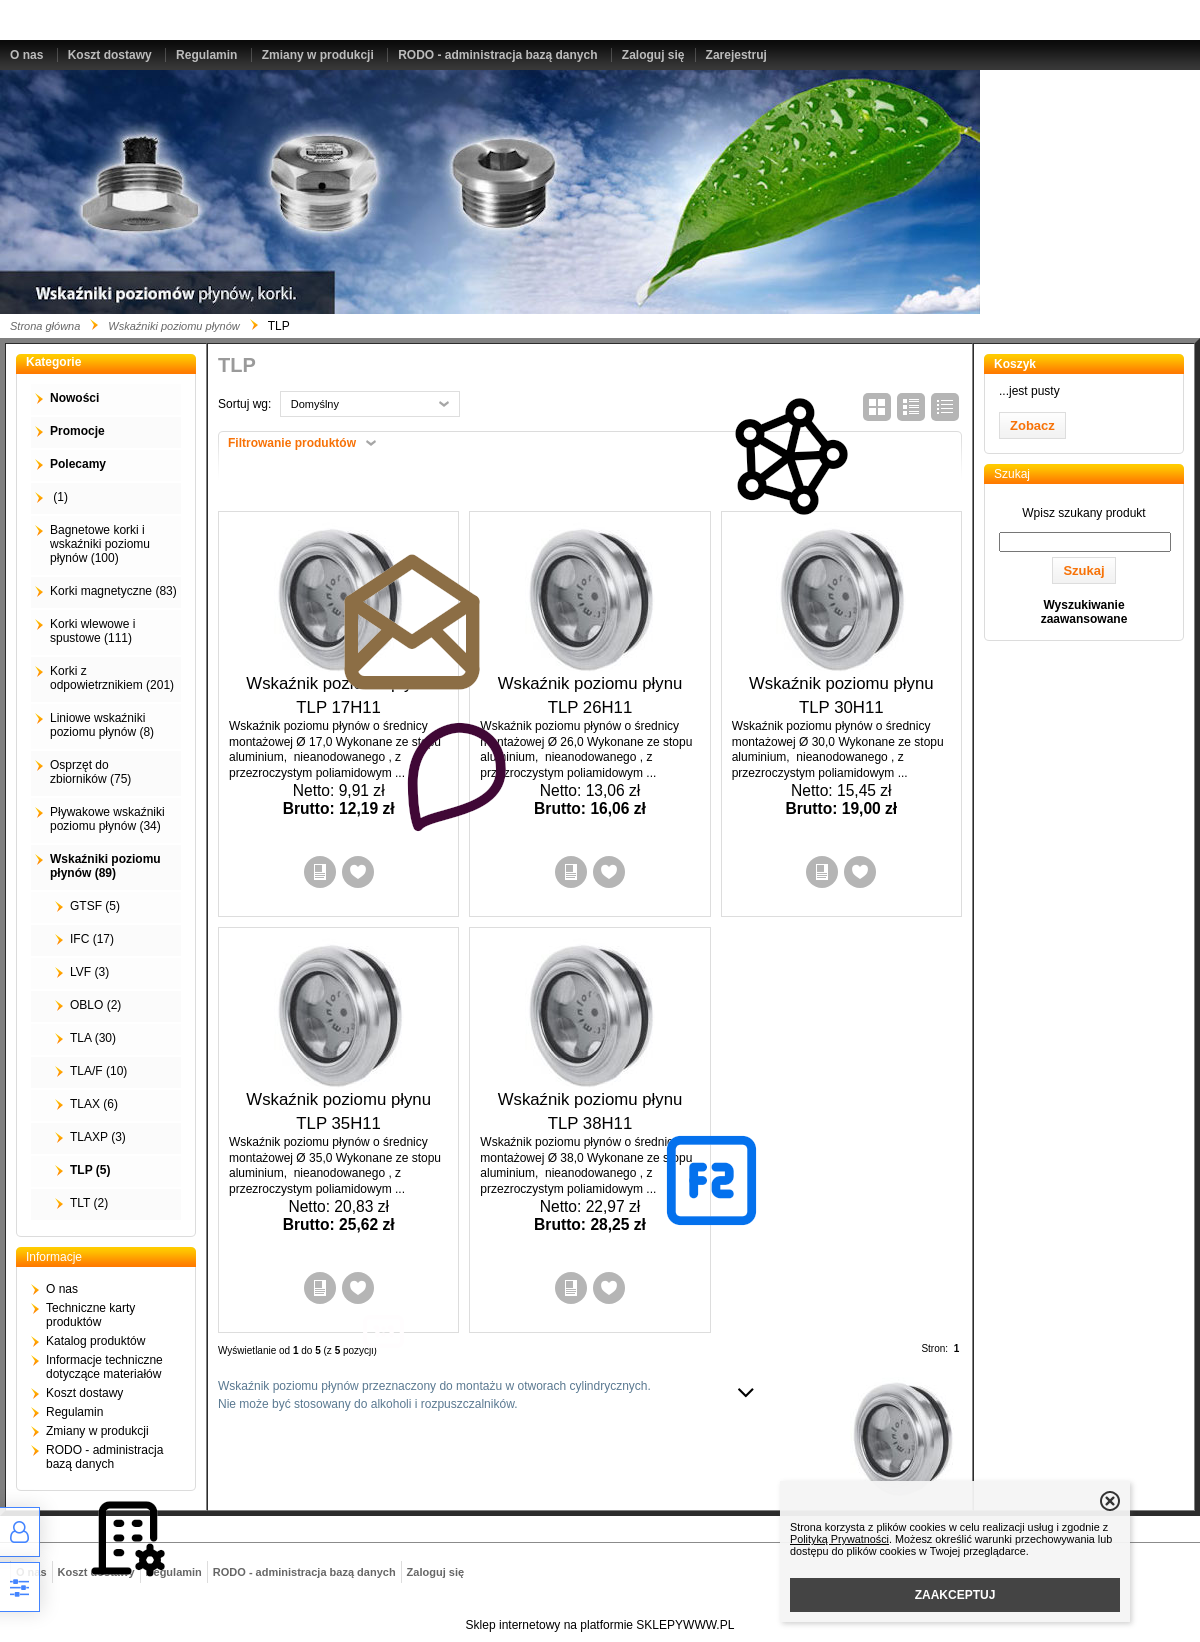  I want to click on open the Storytel audiobook app, so click(457, 777).